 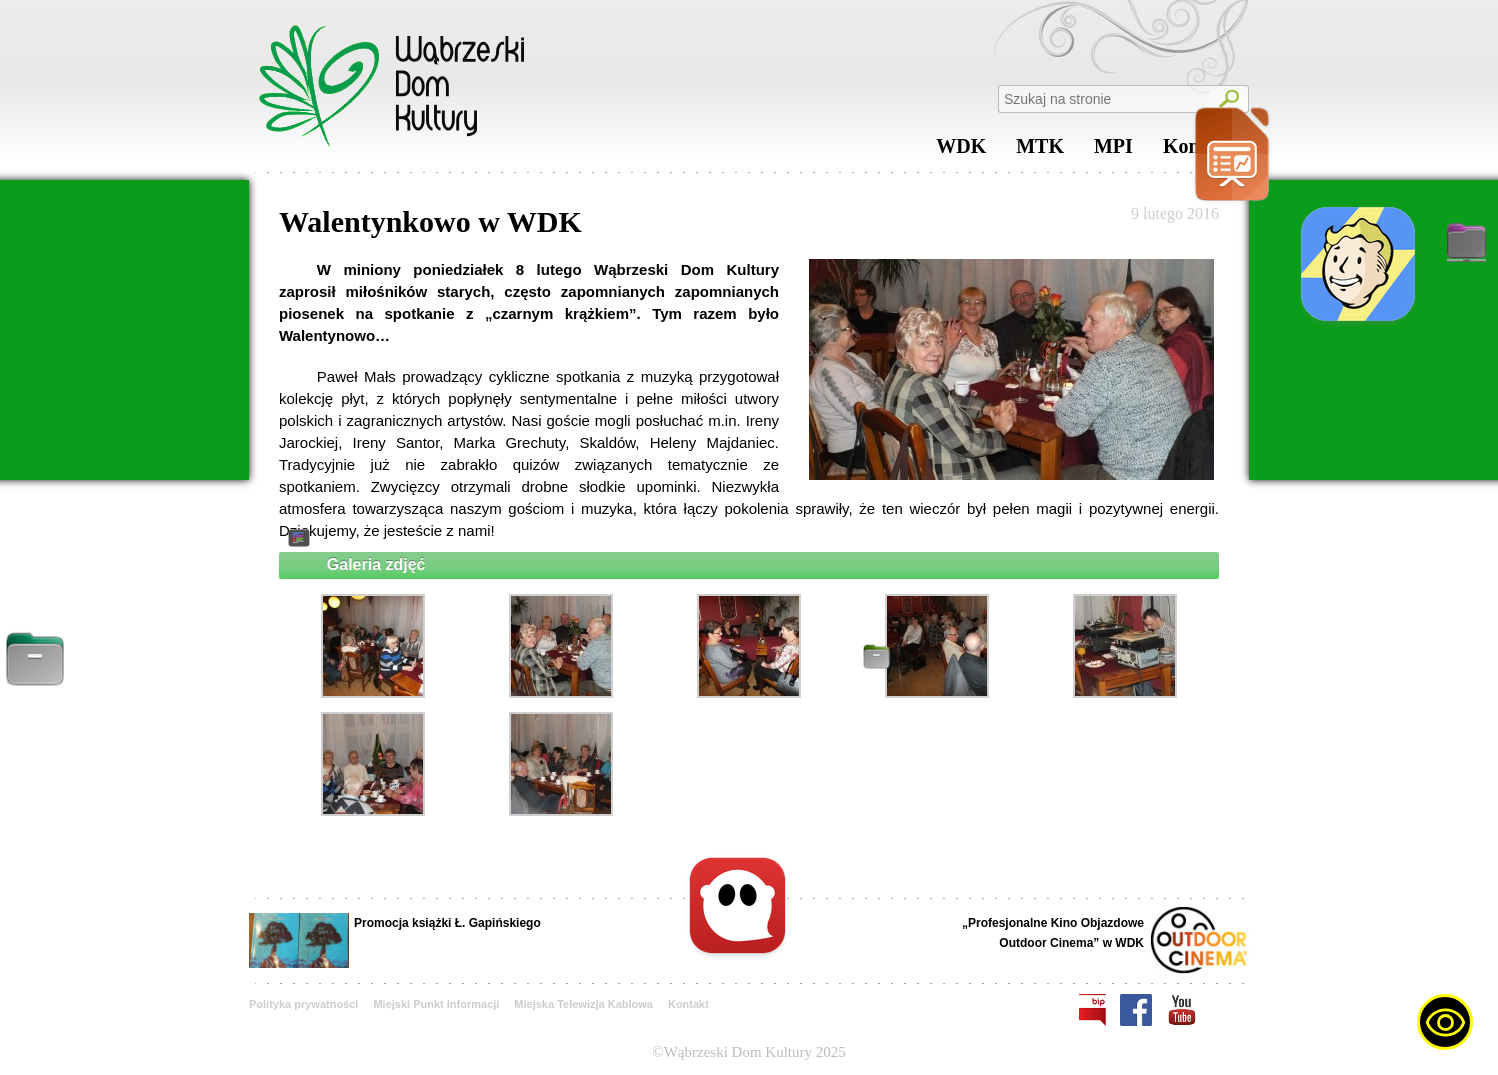 What do you see at coordinates (876, 656) in the screenshot?
I see `open the file manager` at bounding box center [876, 656].